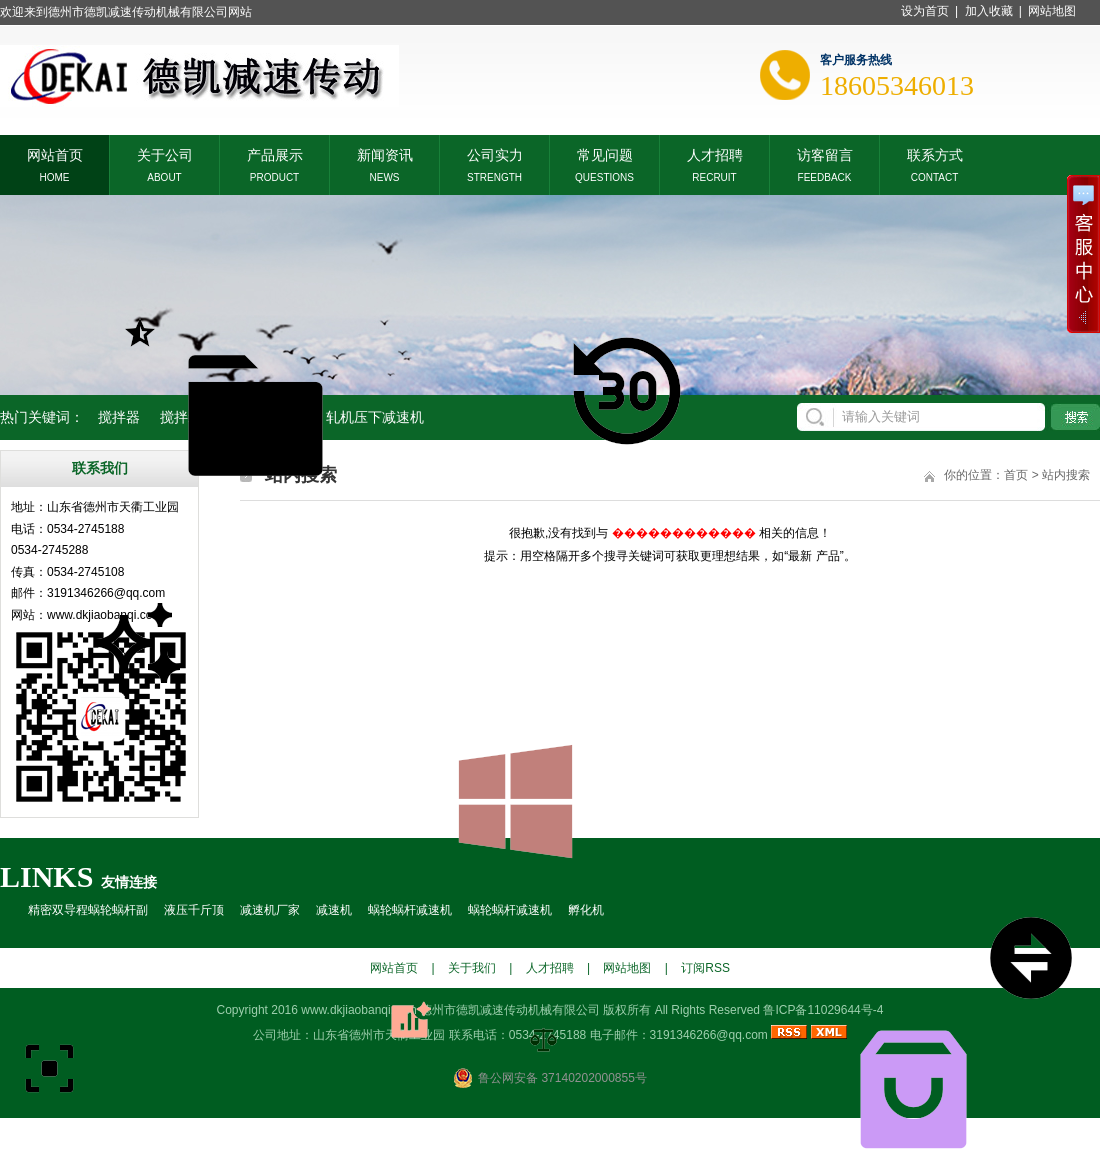 Image resolution: width=1100 pixels, height=1168 pixels. I want to click on exchange or swap currencies, so click(1031, 958).